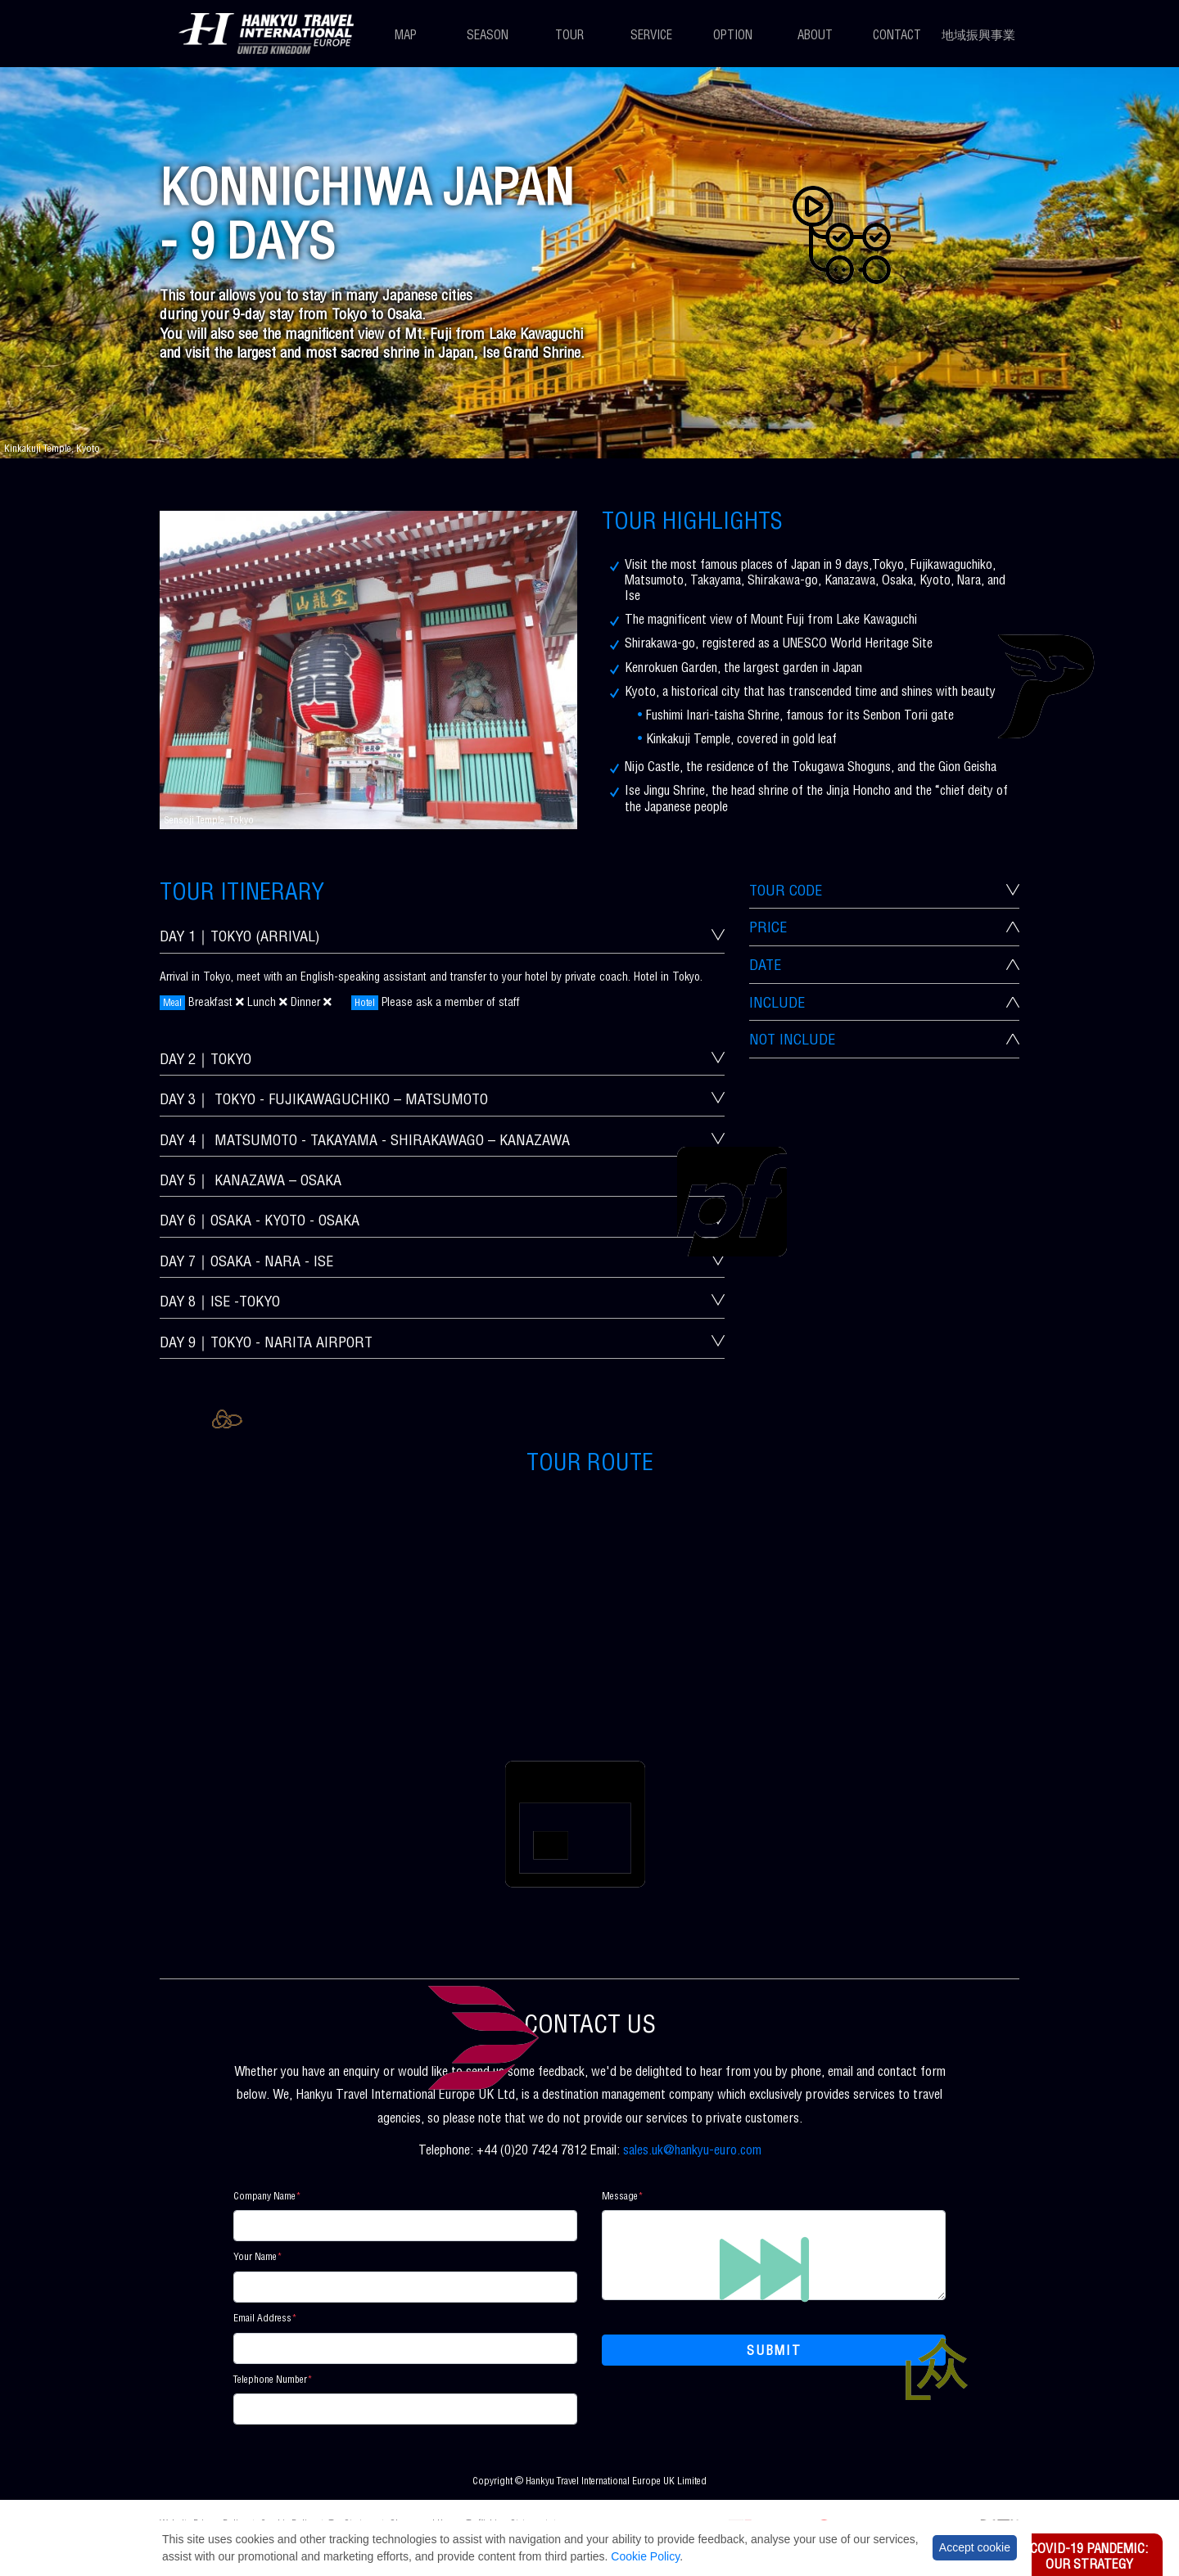 This screenshot has height=2576, width=1179. What do you see at coordinates (842, 235) in the screenshot?
I see `github actions workflow automation logo` at bounding box center [842, 235].